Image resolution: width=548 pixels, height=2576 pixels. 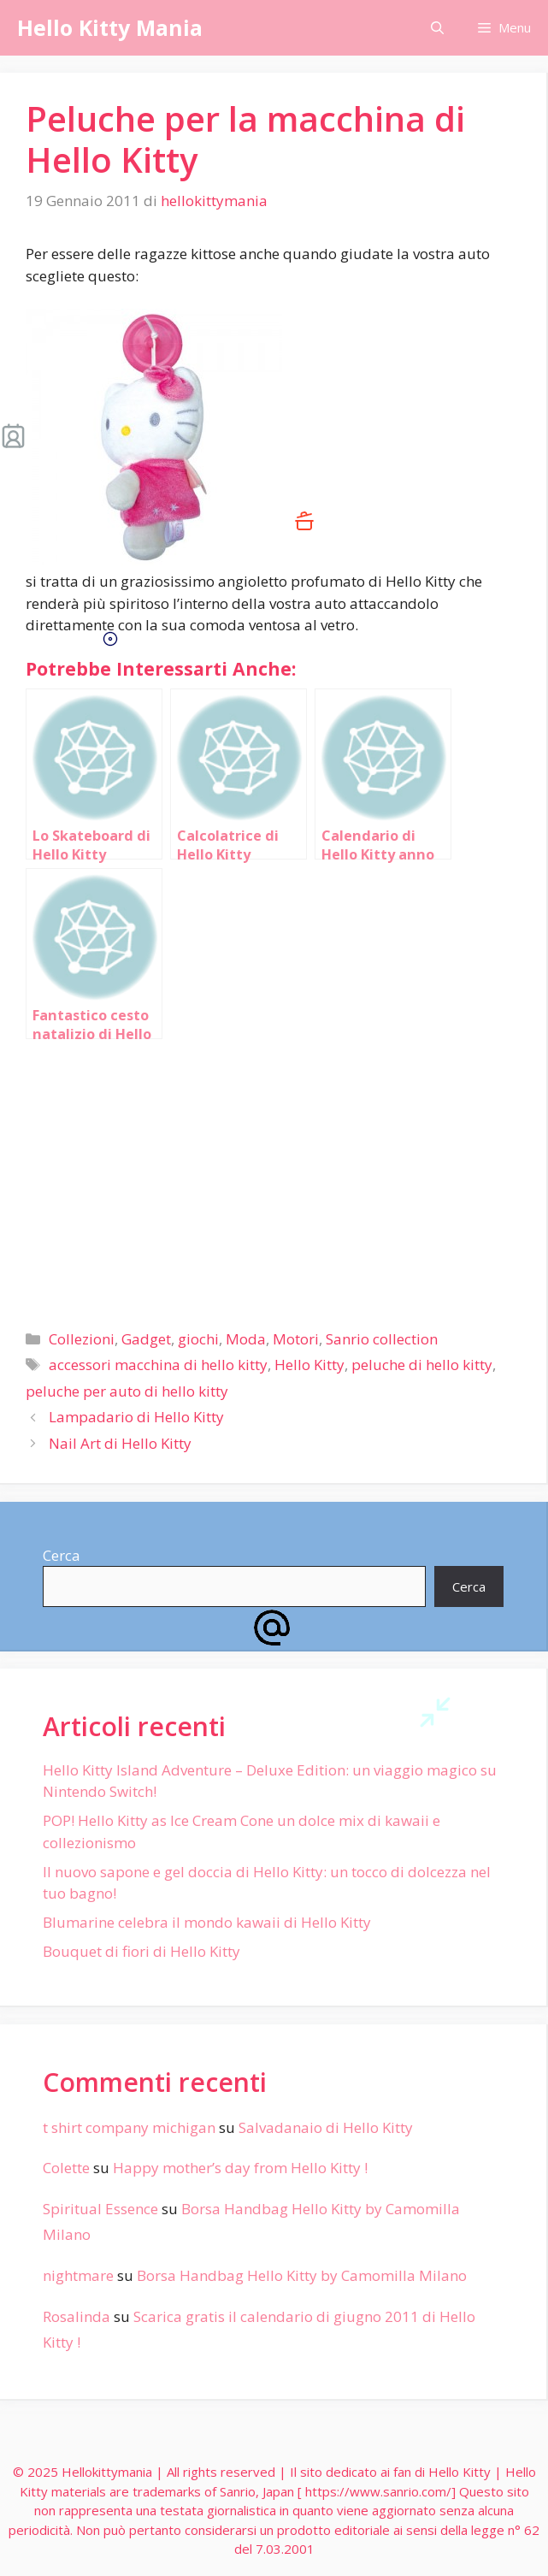 What do you see at coordinates (13, 435) in the screenshot?
I see `view contact details` at bounding box center [13, 435].